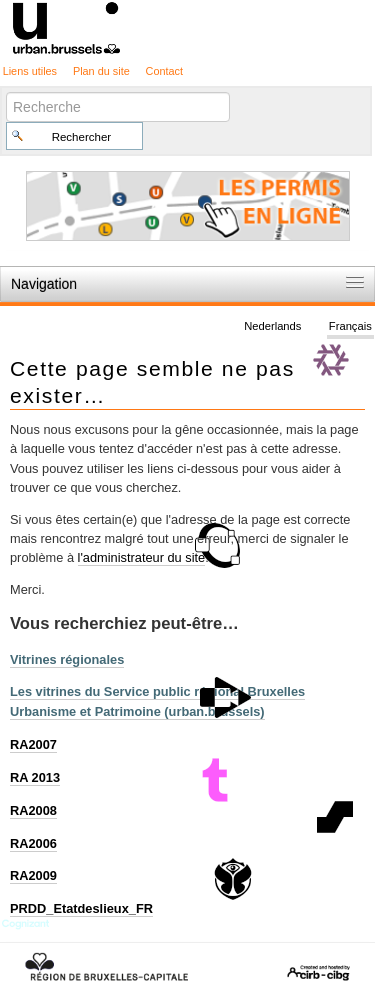 The width and height of the screenshot is (375, 992). What do you see at coordinates (331, 360) in the screenshot?
I see `NixOS Linux distribution logo` at bounding box center [331, 360].